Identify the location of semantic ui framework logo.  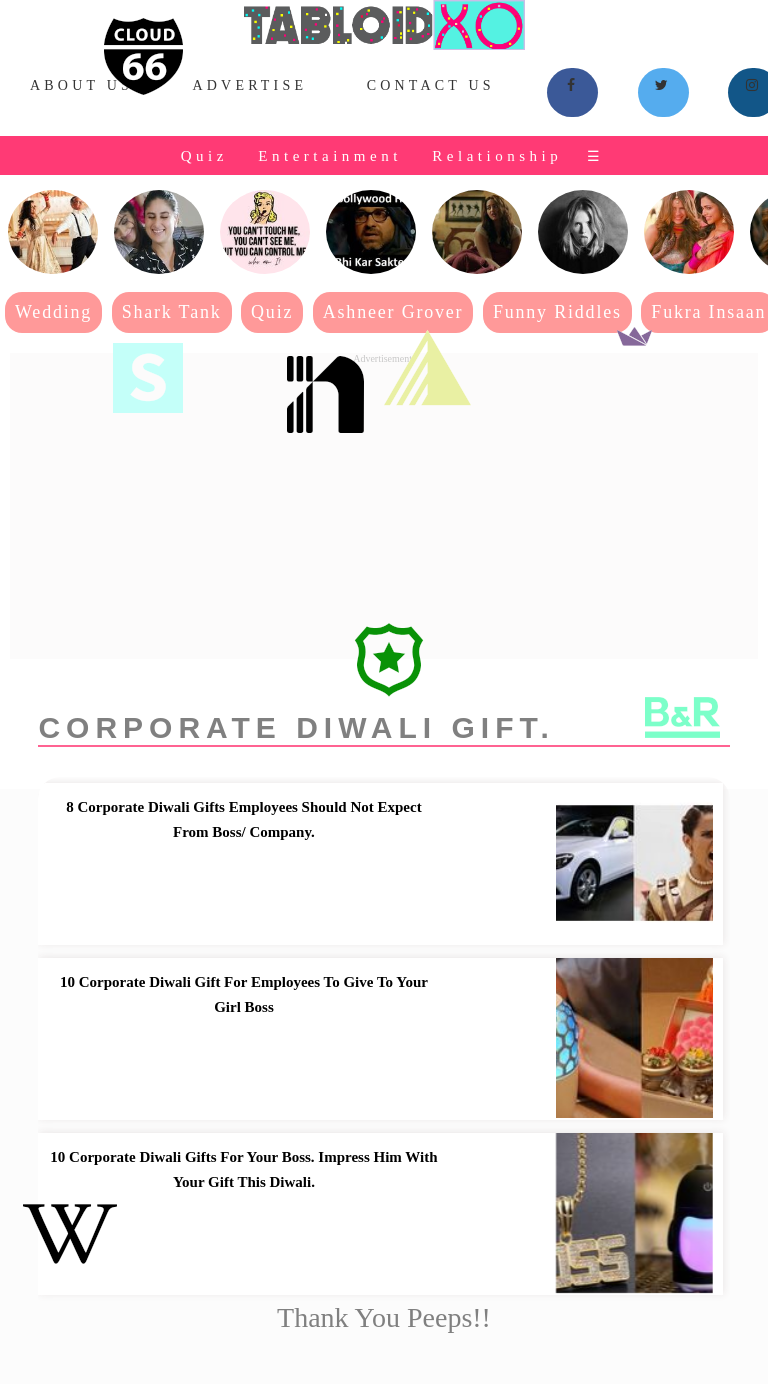
(148, 378).